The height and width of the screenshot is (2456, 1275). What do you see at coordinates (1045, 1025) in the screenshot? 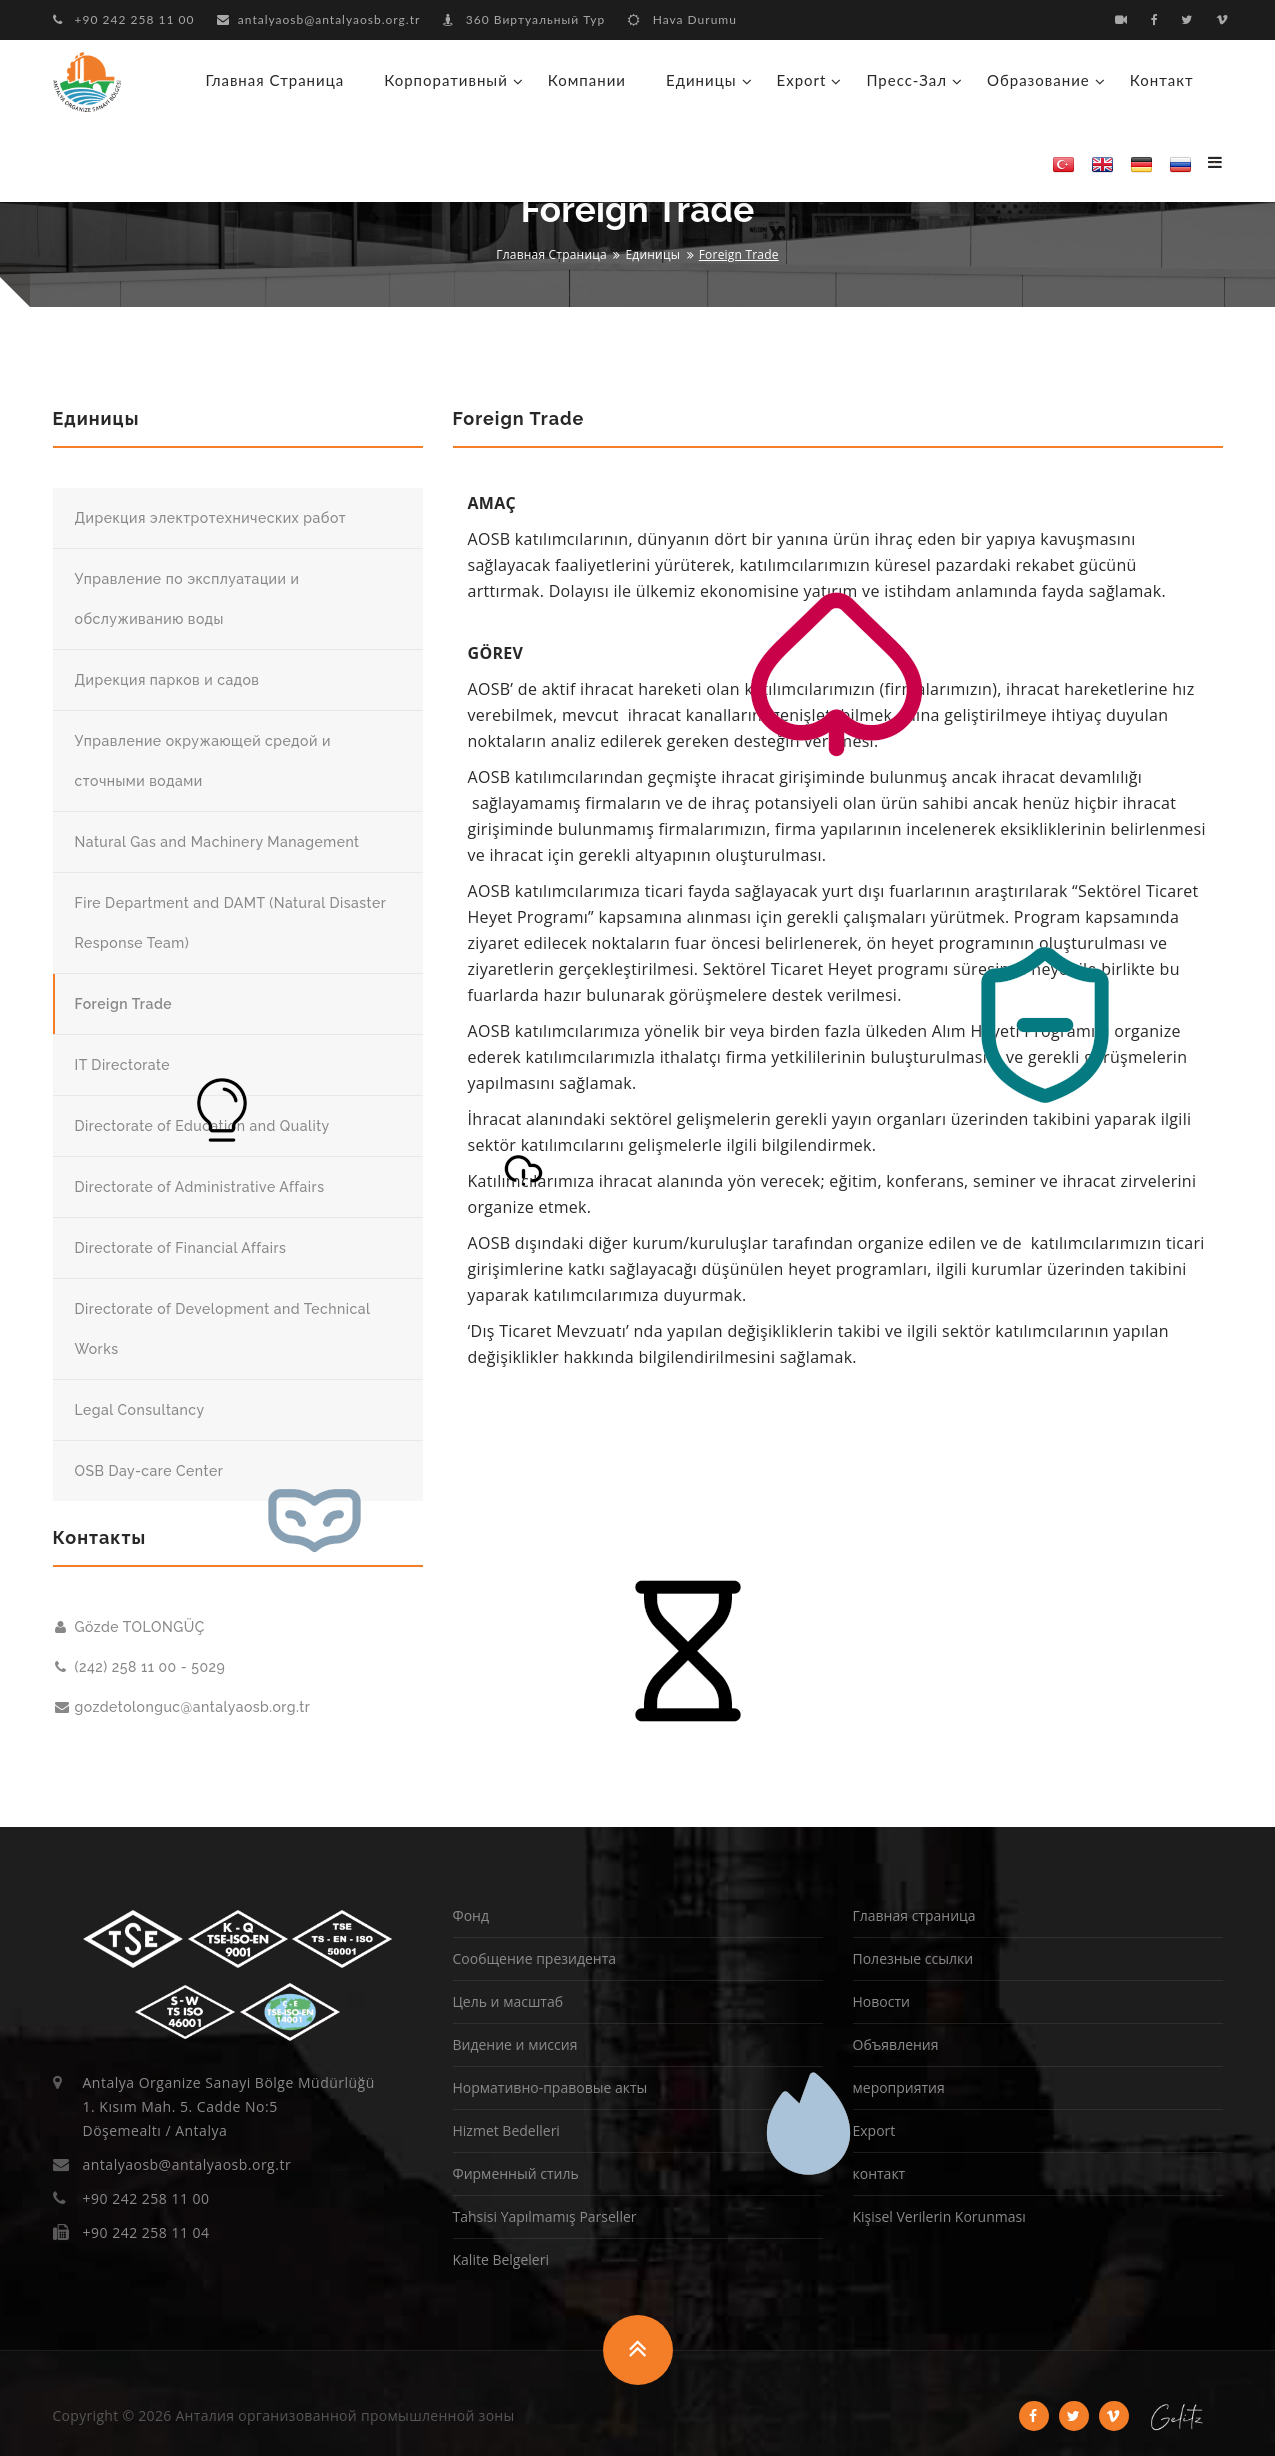
I see `remove or reduce security protection` at bounding box center [1045, 1025].